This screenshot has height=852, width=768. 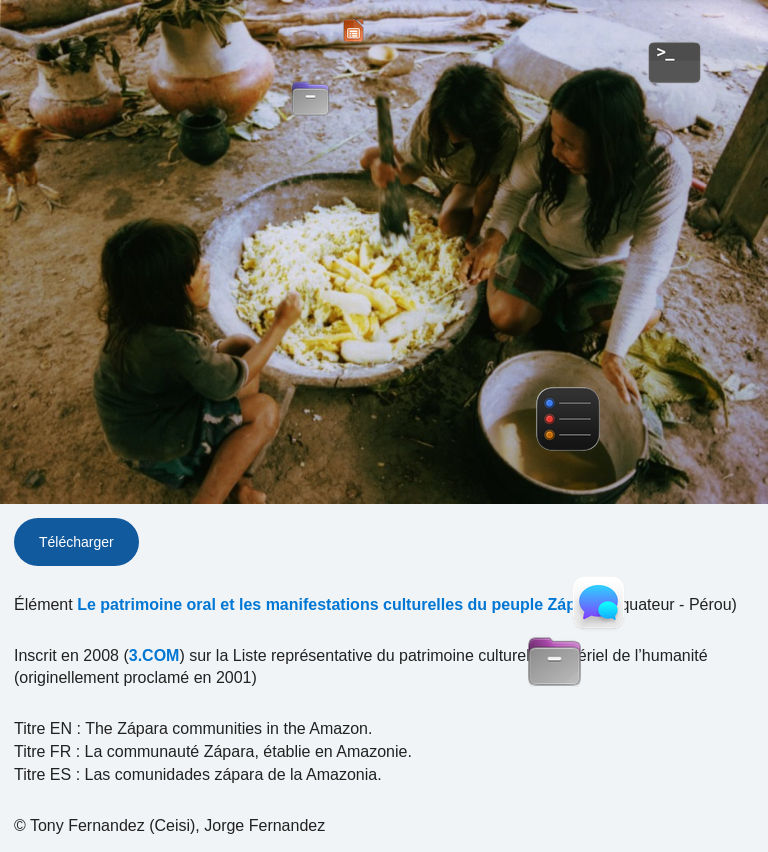 What do you see at coordinates (598, 602) in the screenshot?
I see `open notification preferences` at bounding box center [598, 602].